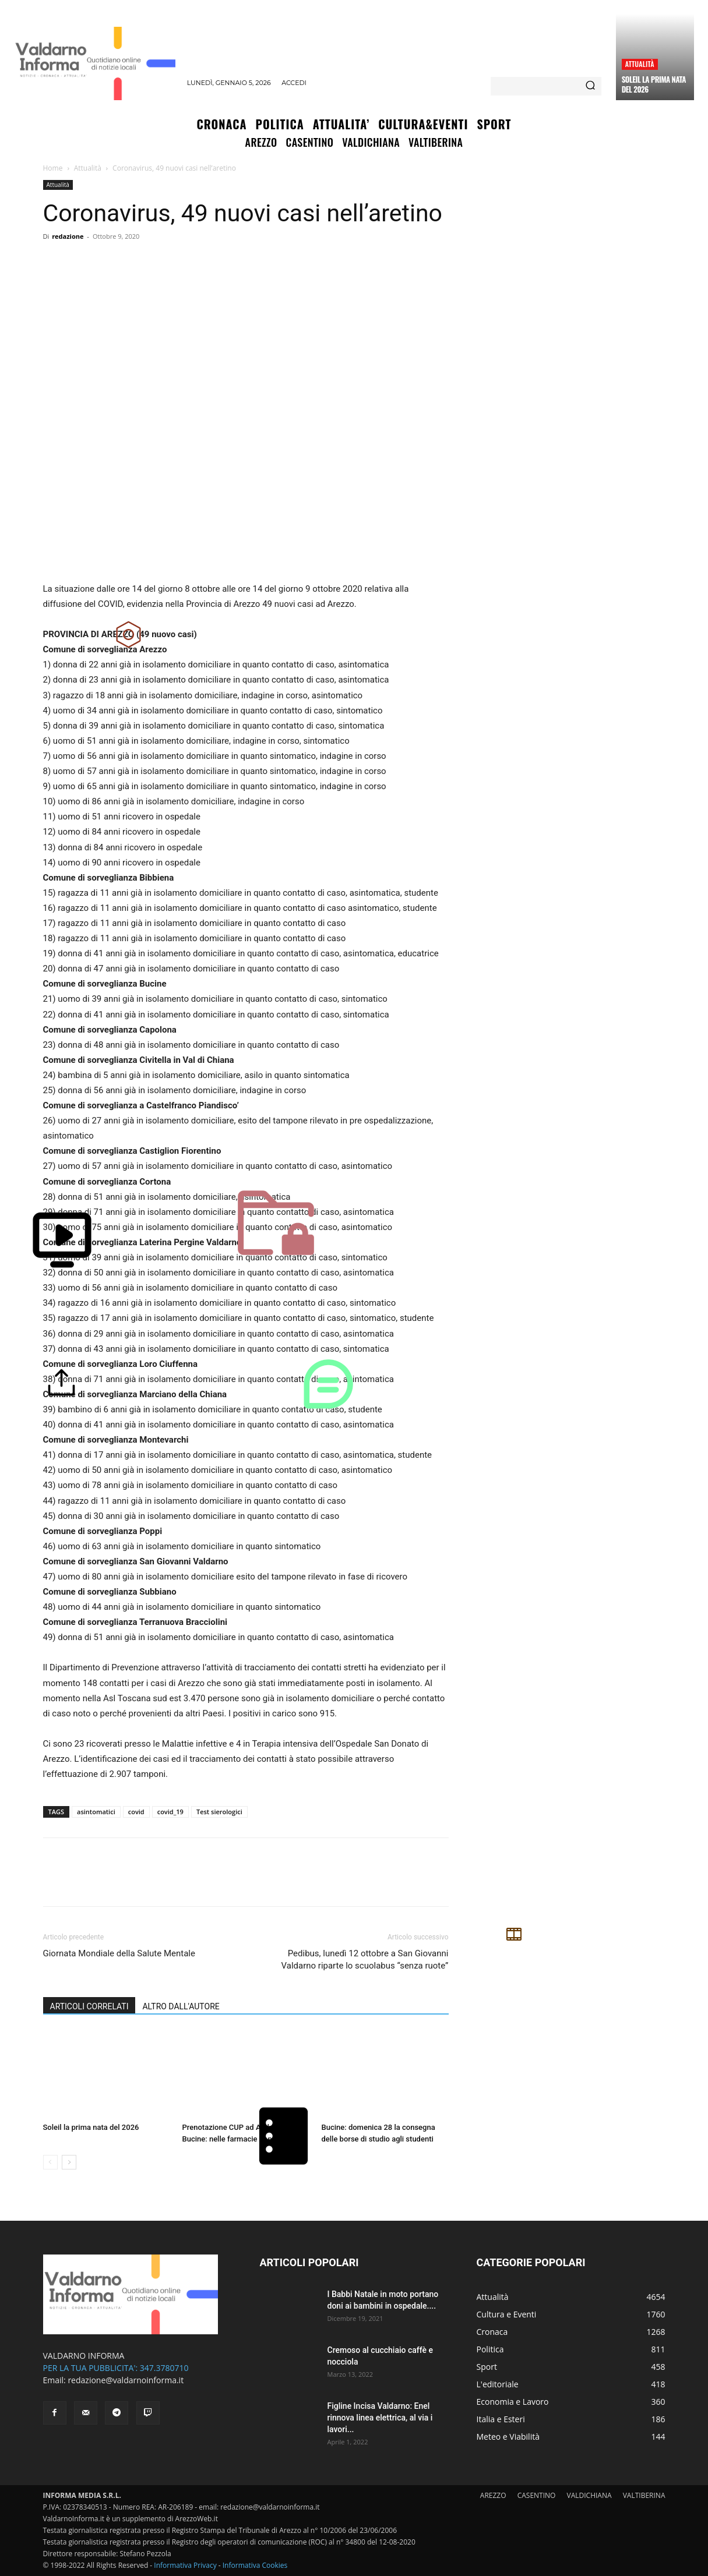  I want to click on open chat or messaging, so click(327, 1385).